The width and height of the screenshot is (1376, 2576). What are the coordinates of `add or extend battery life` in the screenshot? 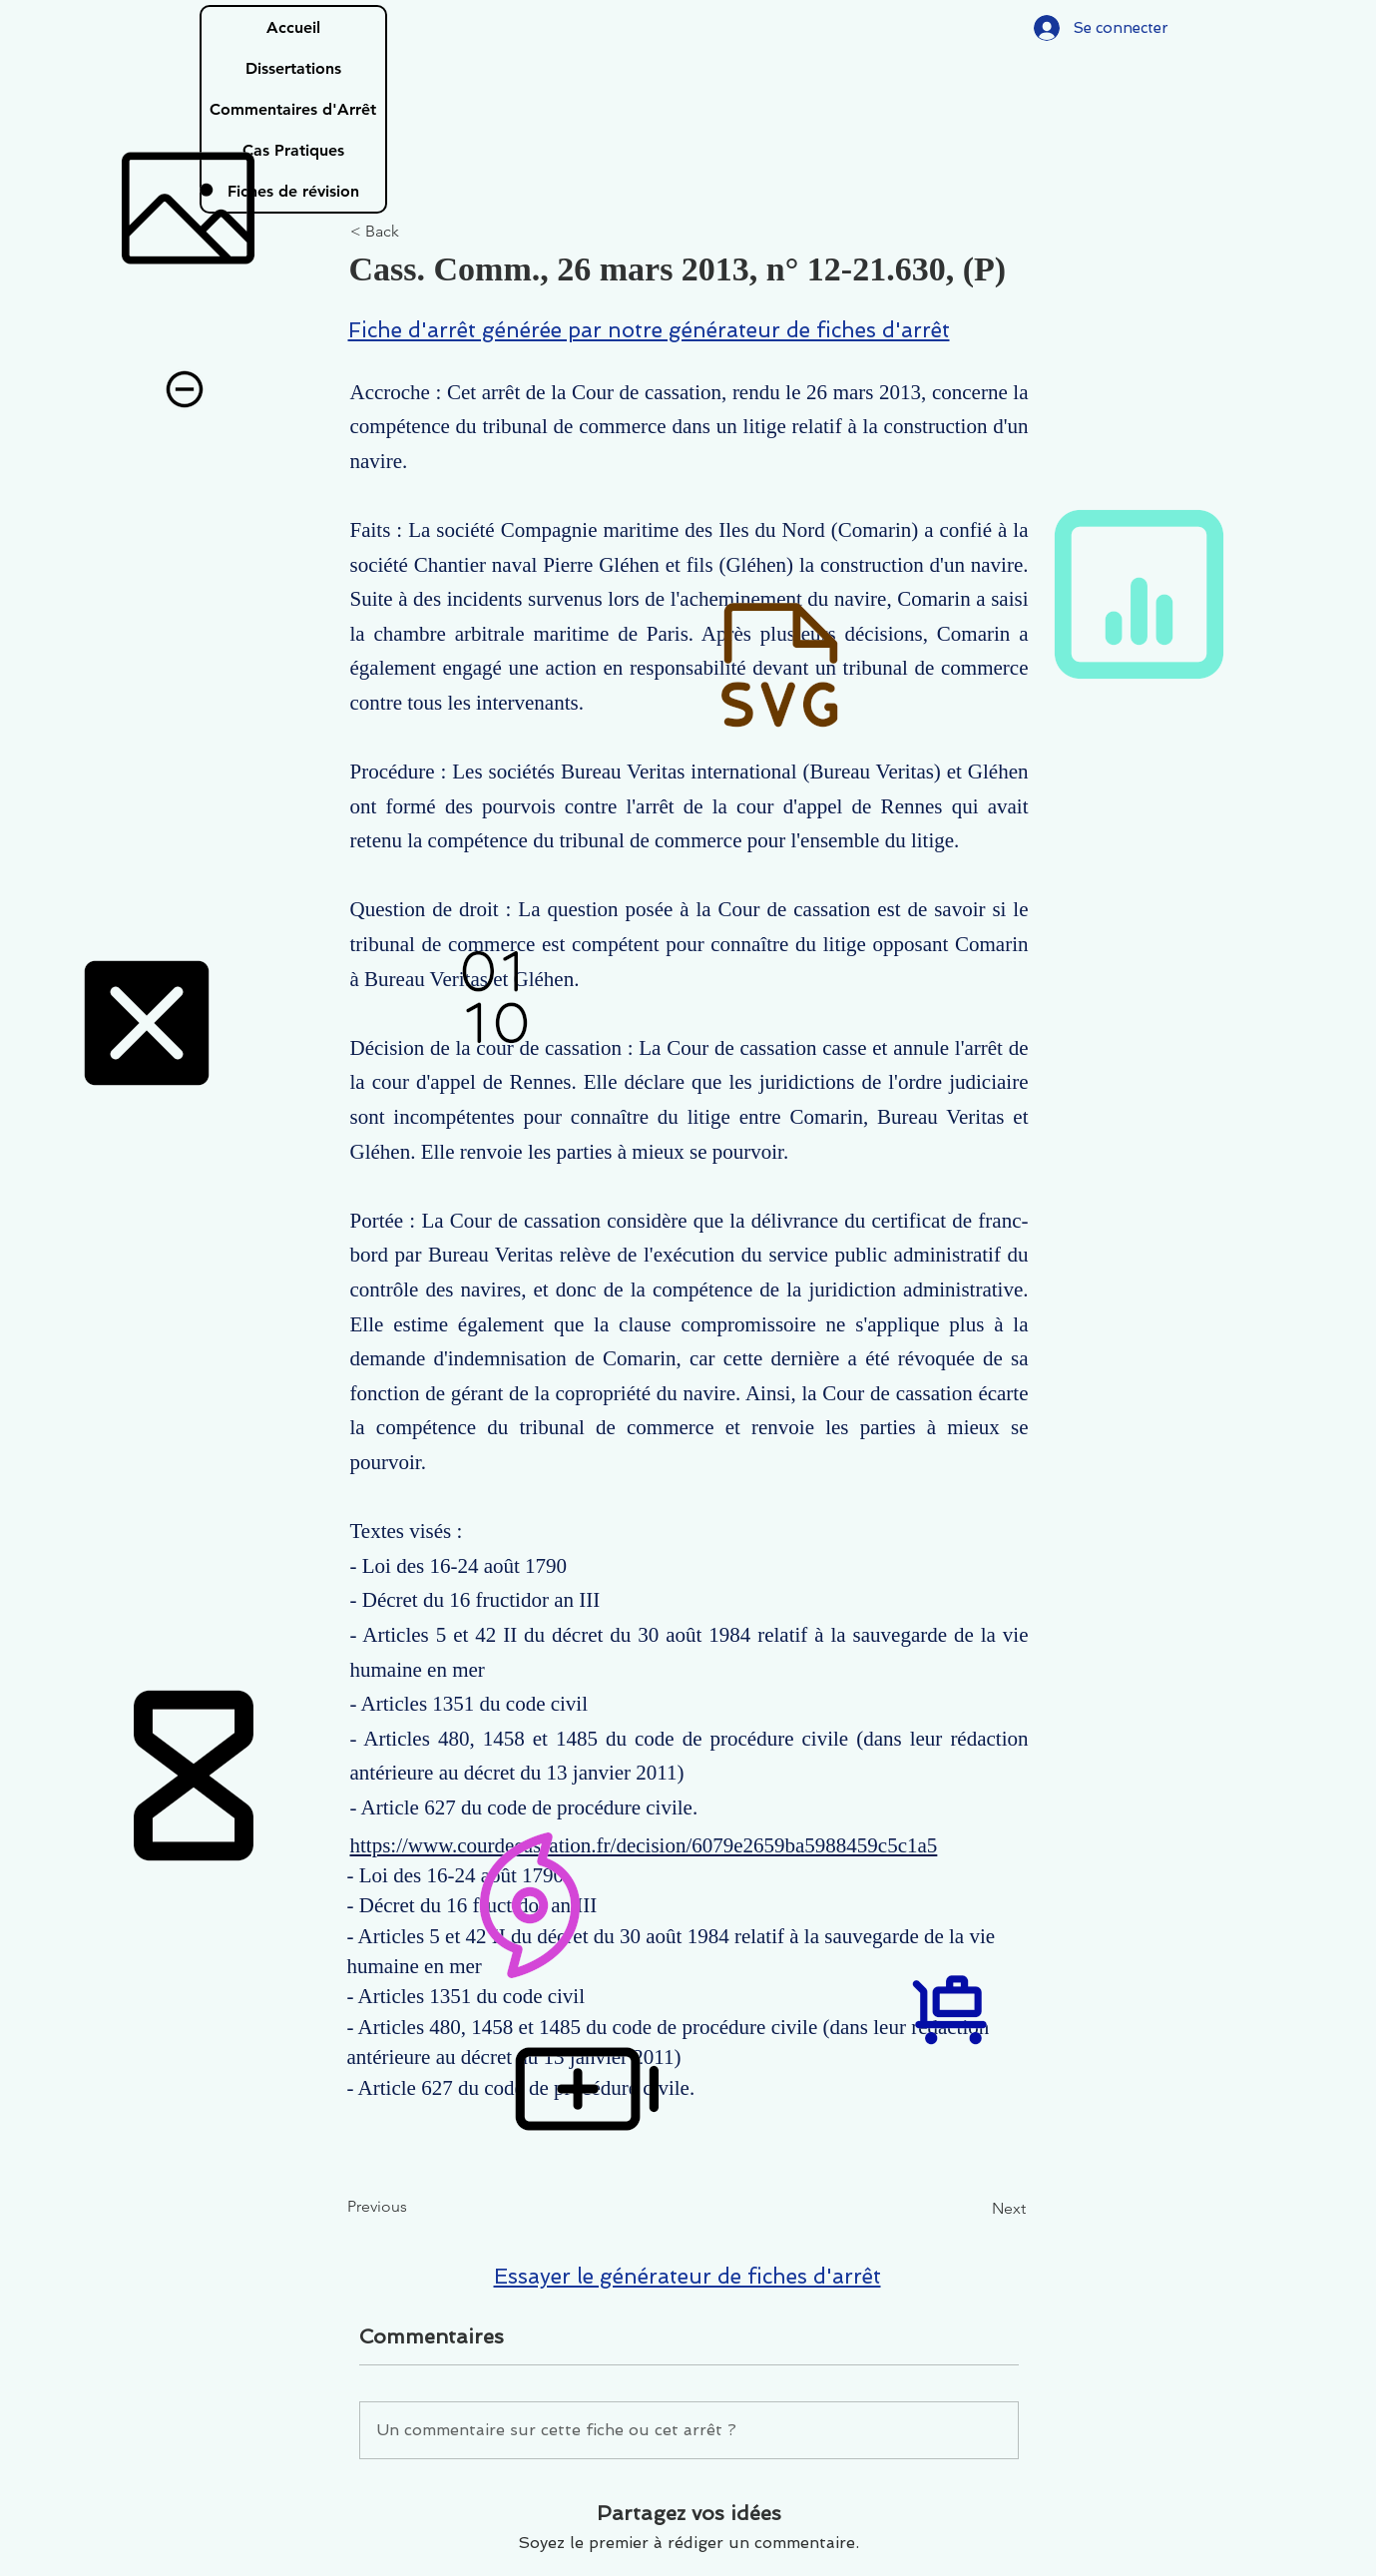 It's located at (585, 2089).